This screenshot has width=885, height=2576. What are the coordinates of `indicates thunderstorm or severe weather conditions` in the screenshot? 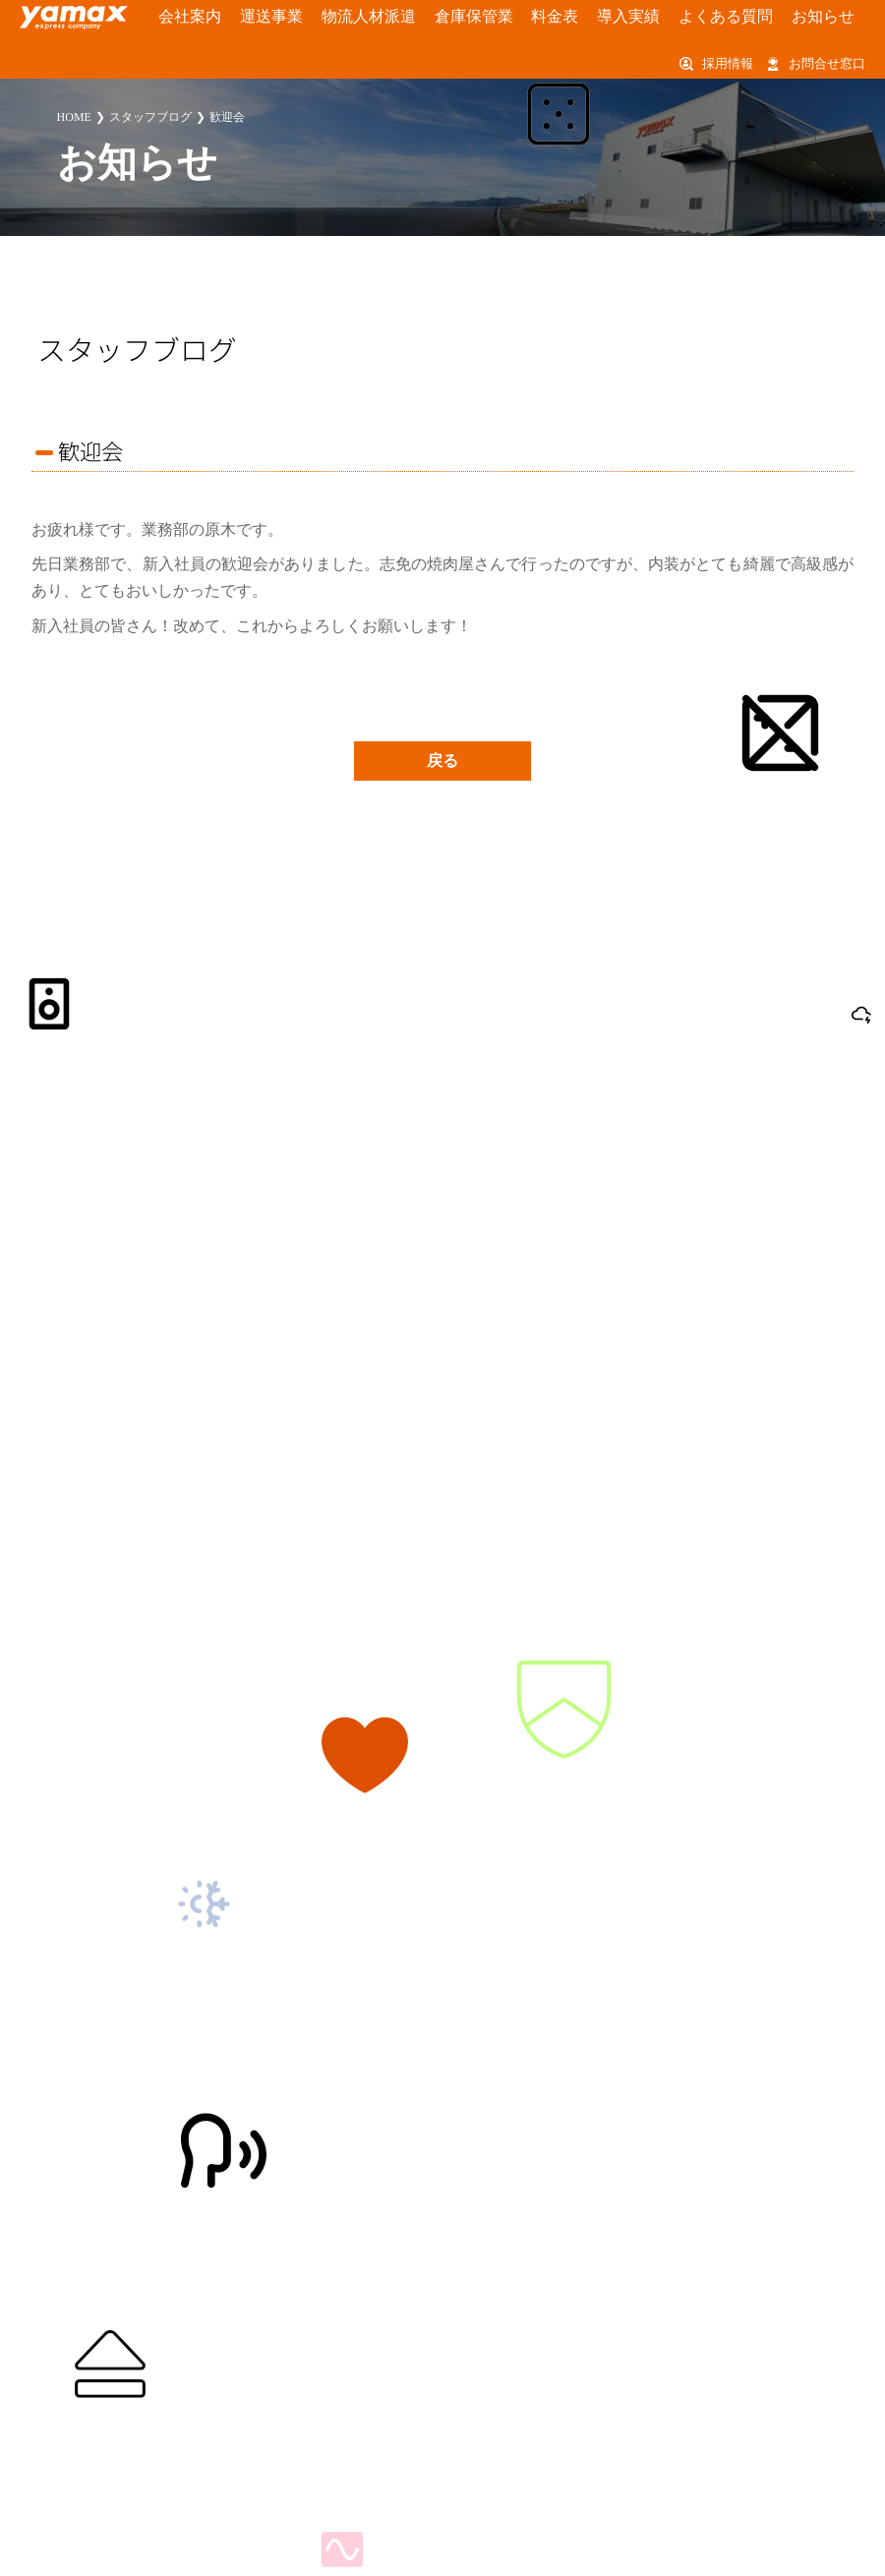 It's located at (861, 1014).